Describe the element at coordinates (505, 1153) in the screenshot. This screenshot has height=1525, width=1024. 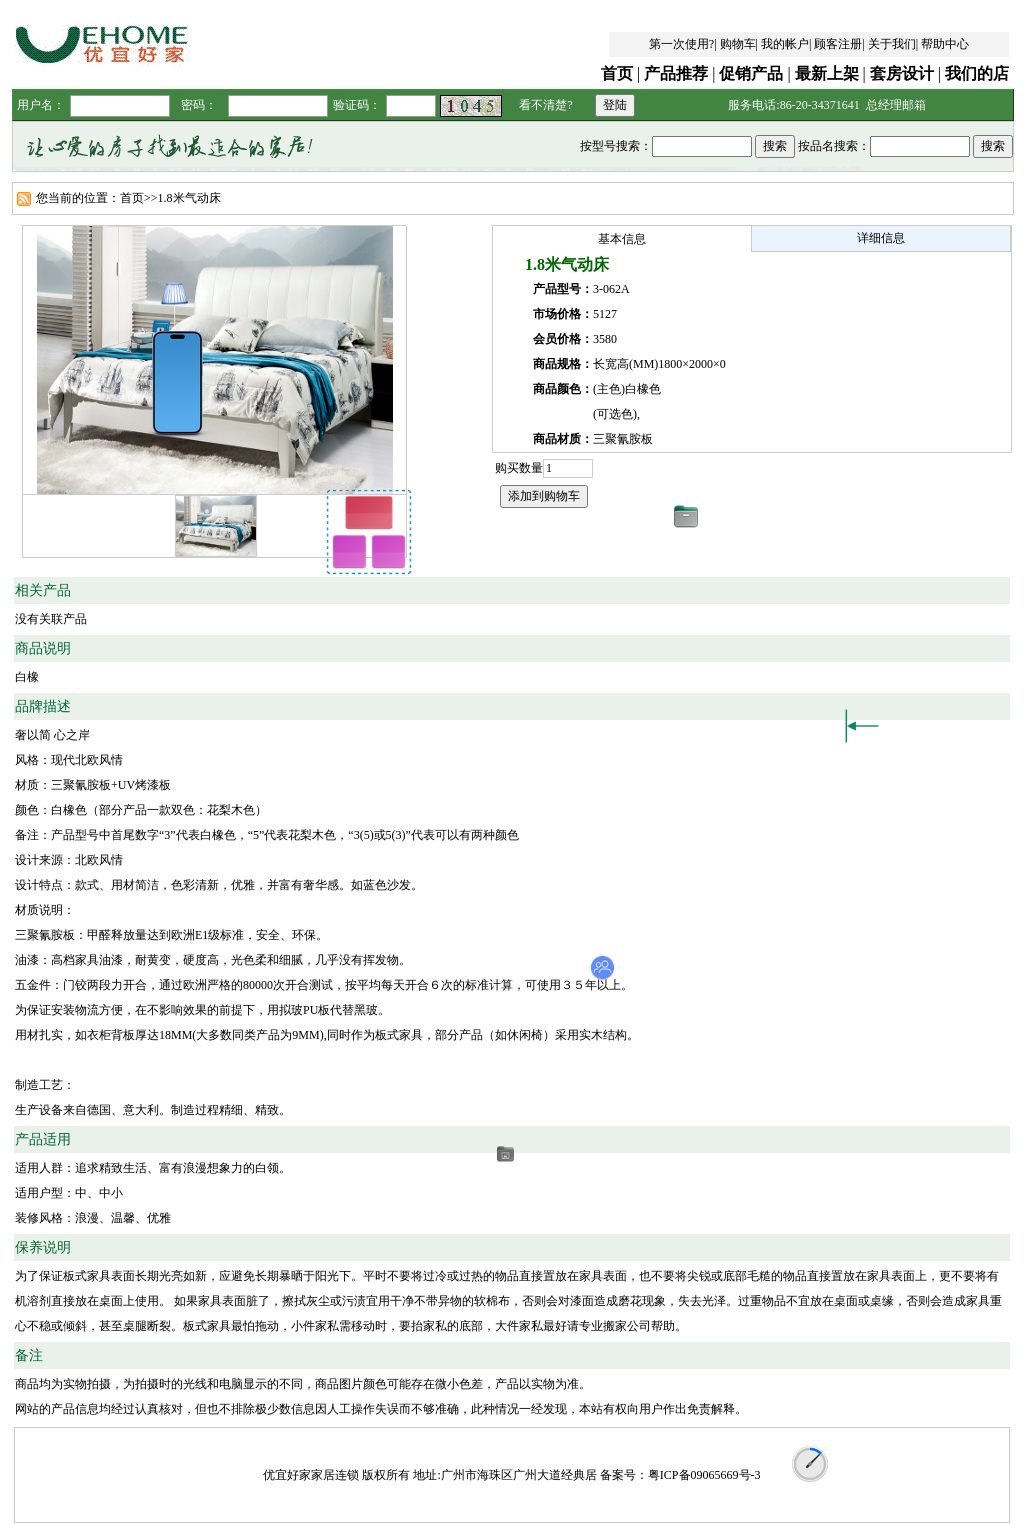
I see `open your pictures folder` at that location.